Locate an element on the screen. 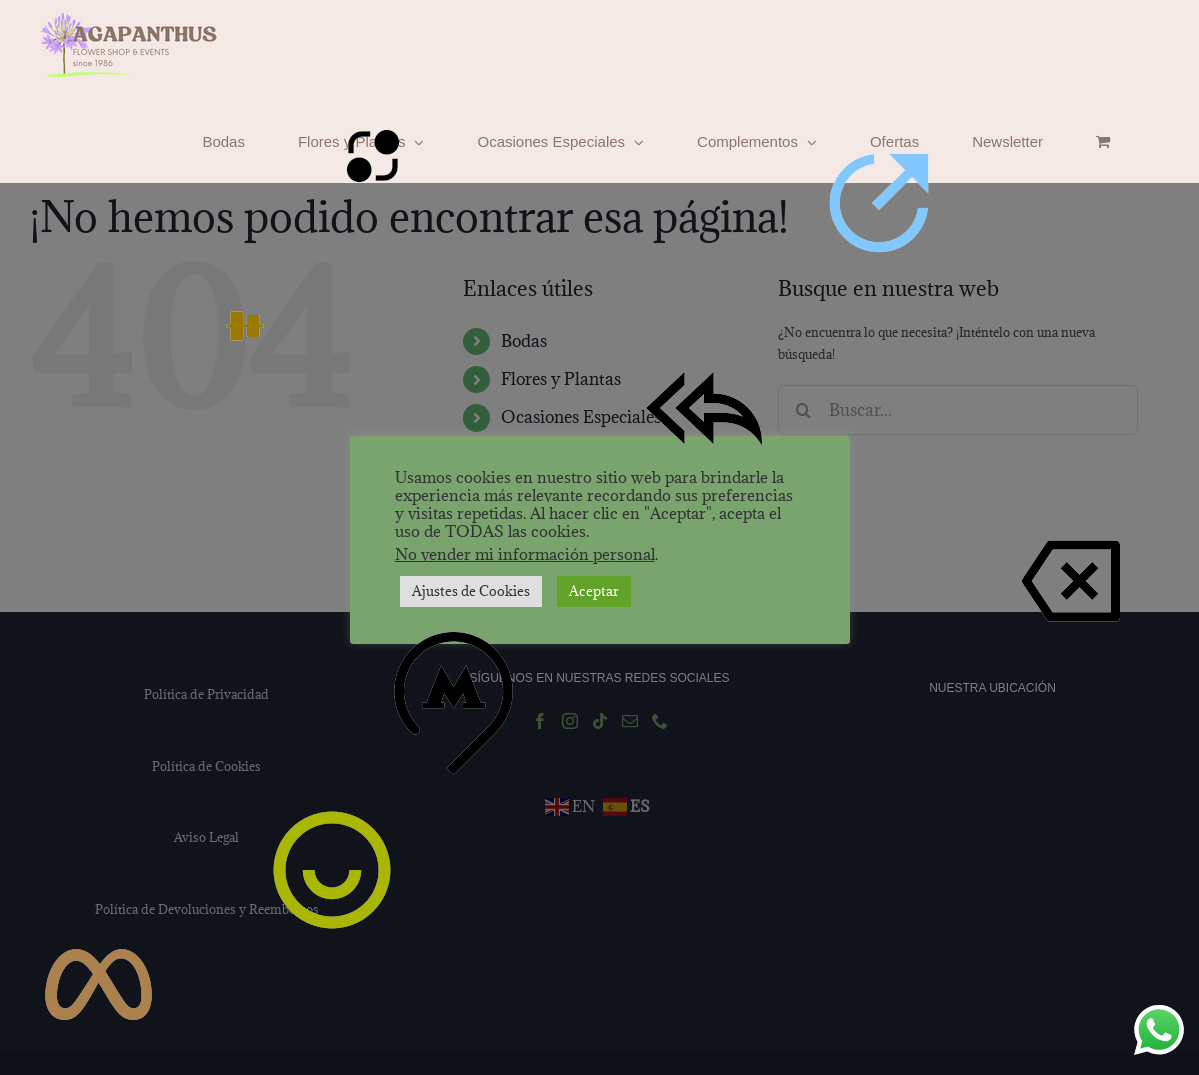  delete or backspace text input is located at coordinates (1075, 581).